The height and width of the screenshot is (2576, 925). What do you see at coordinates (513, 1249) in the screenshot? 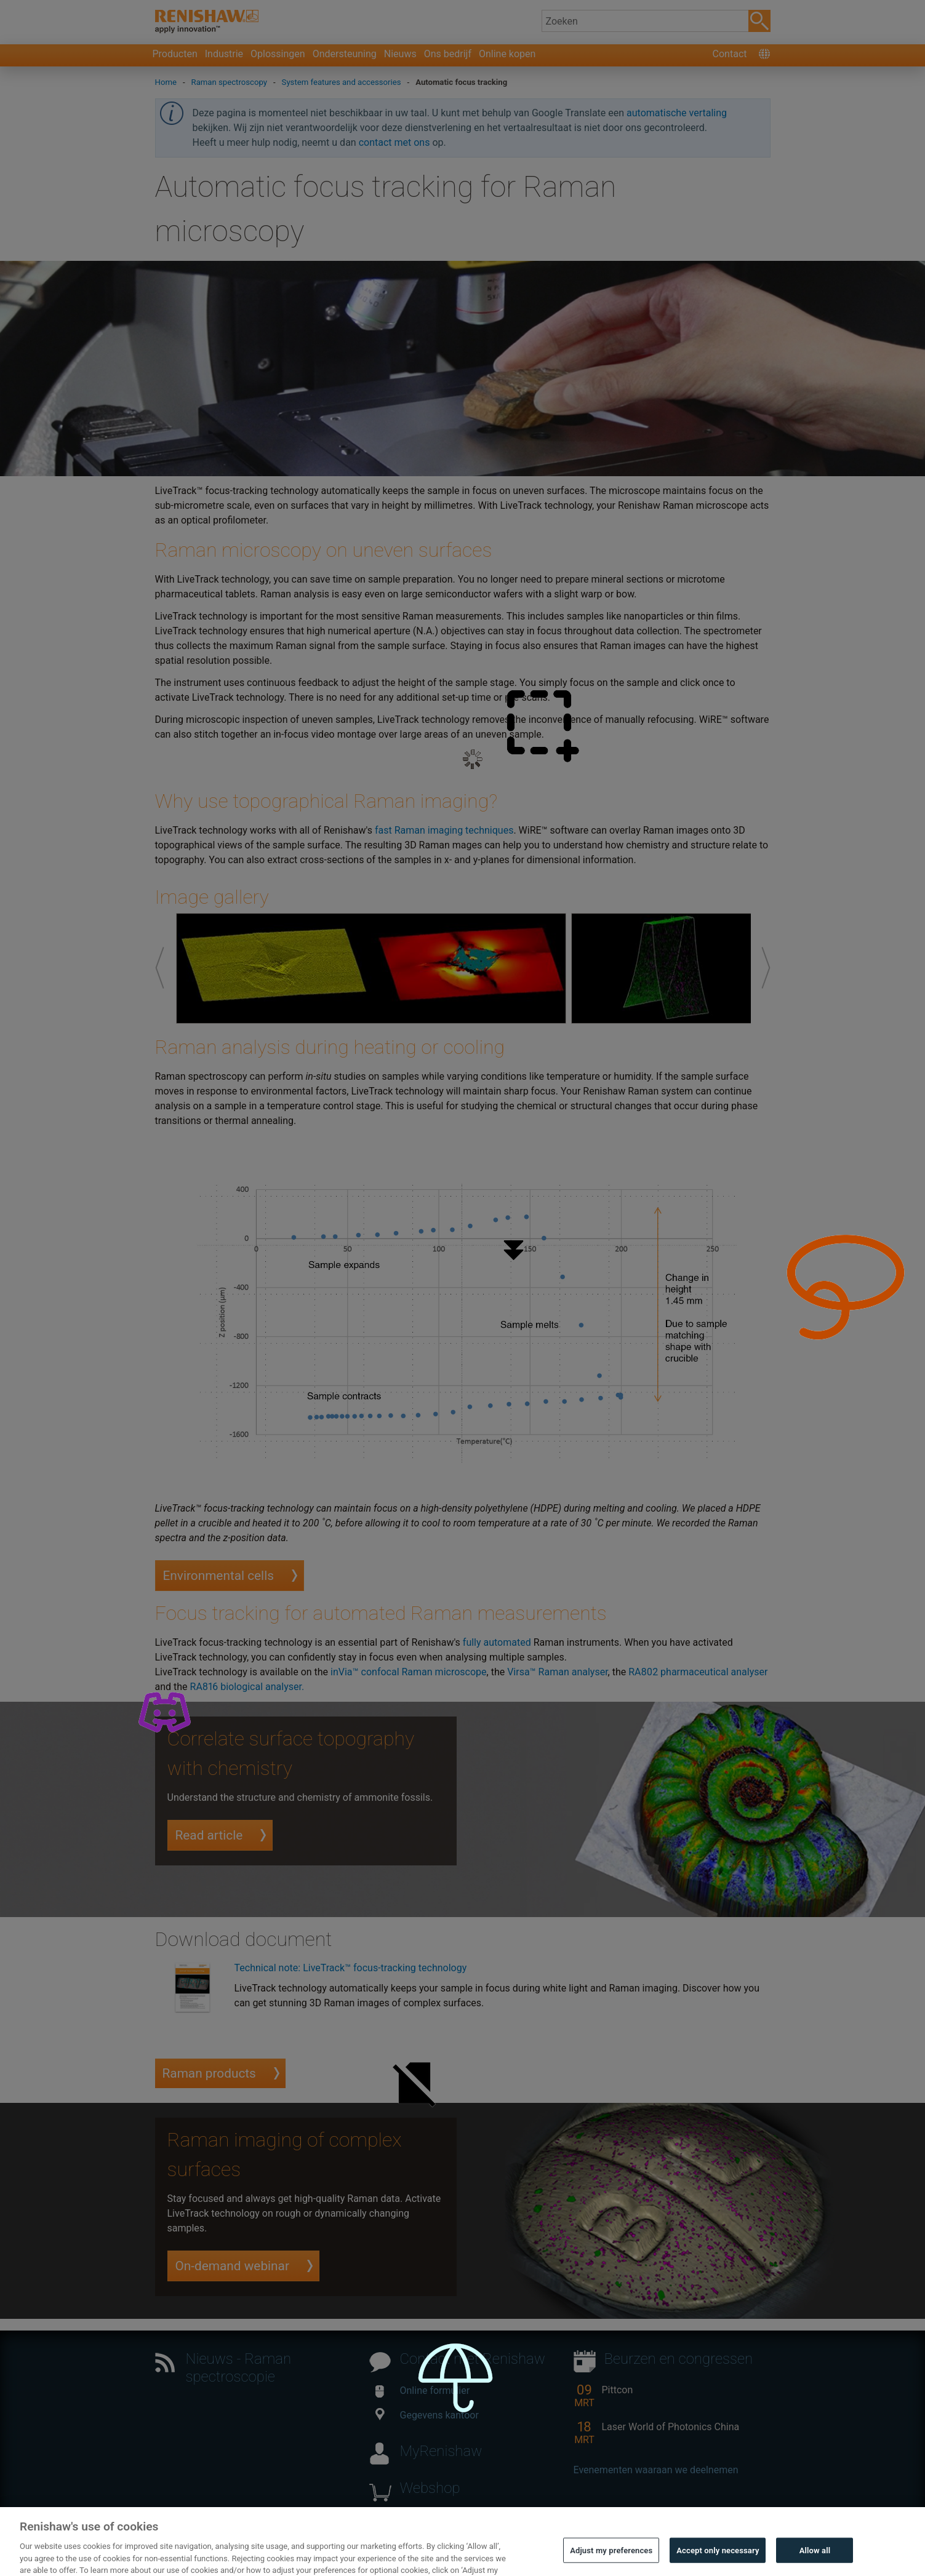
I see `expand all sections or content` at bounding box center [513, 1249].